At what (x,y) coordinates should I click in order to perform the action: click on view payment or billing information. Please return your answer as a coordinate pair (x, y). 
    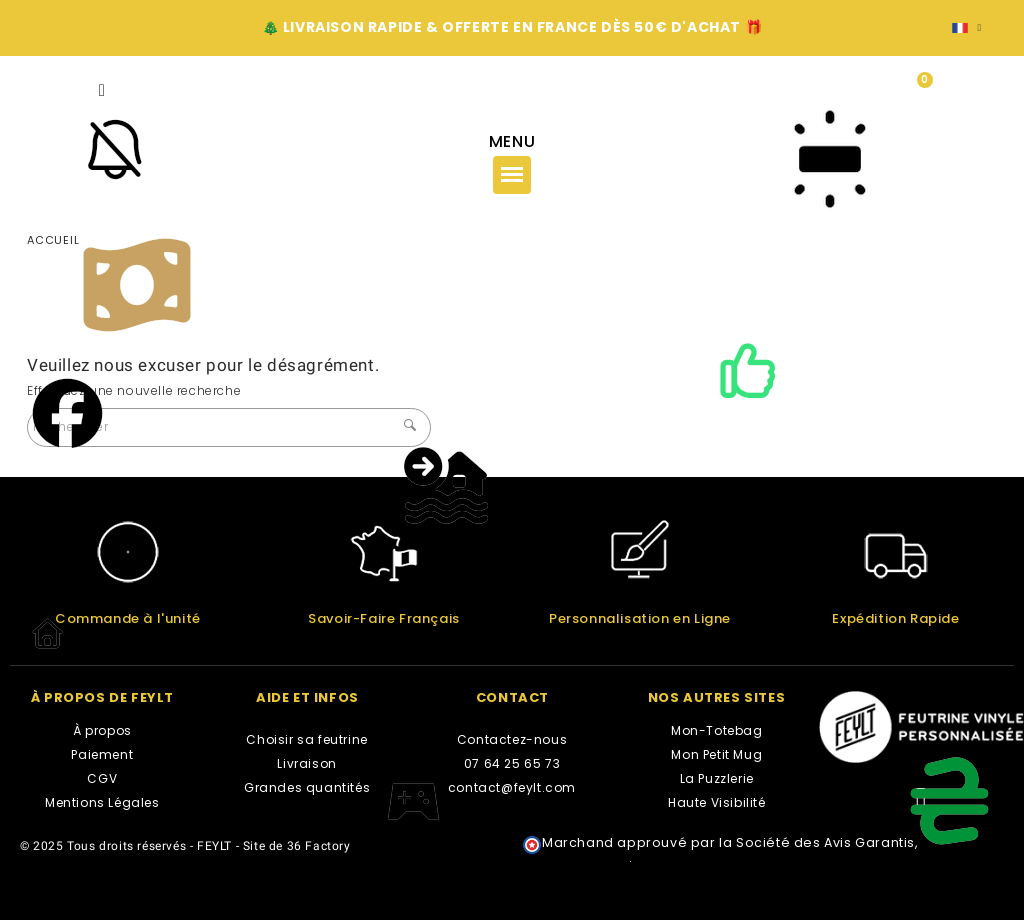
    Looking at the image, I should click on (137, 285).